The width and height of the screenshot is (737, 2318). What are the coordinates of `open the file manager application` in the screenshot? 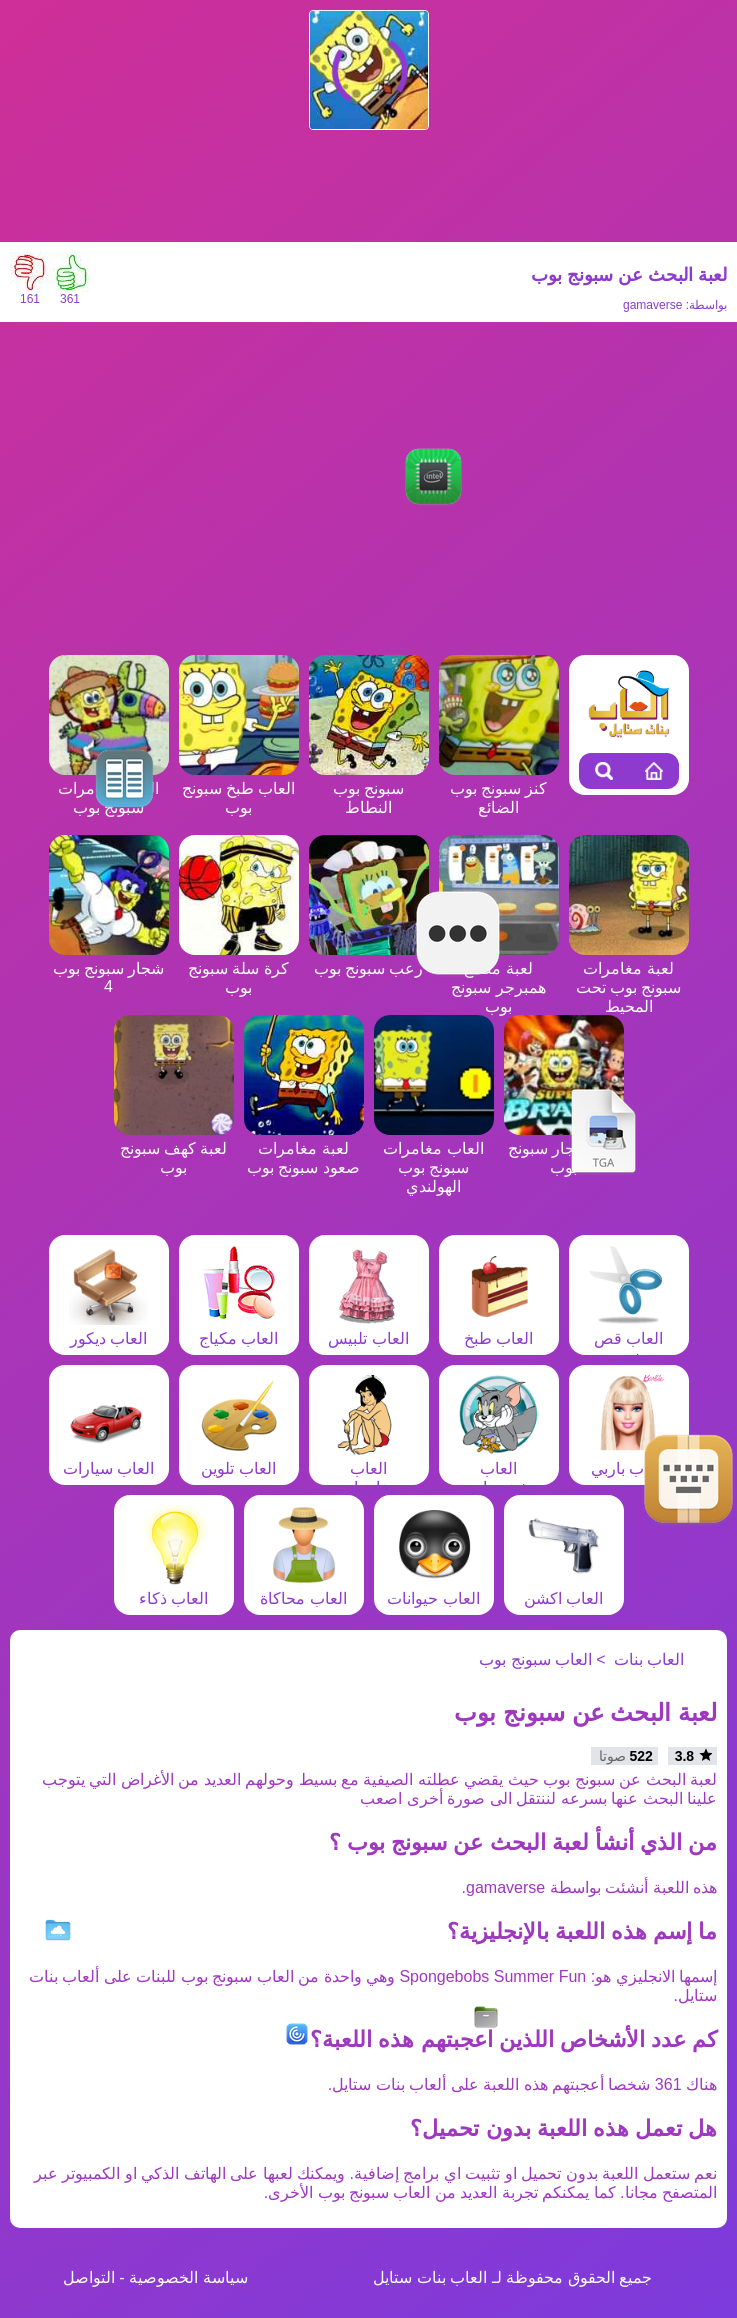 It's located at (486, 2017).